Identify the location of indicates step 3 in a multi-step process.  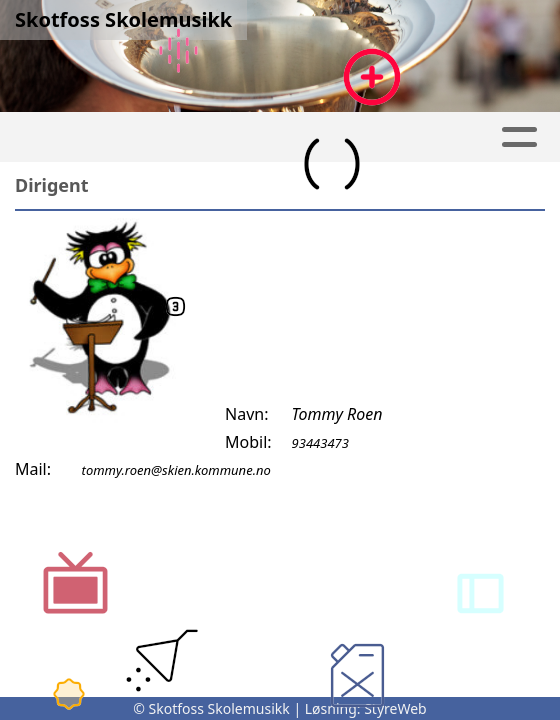
(175, 306).